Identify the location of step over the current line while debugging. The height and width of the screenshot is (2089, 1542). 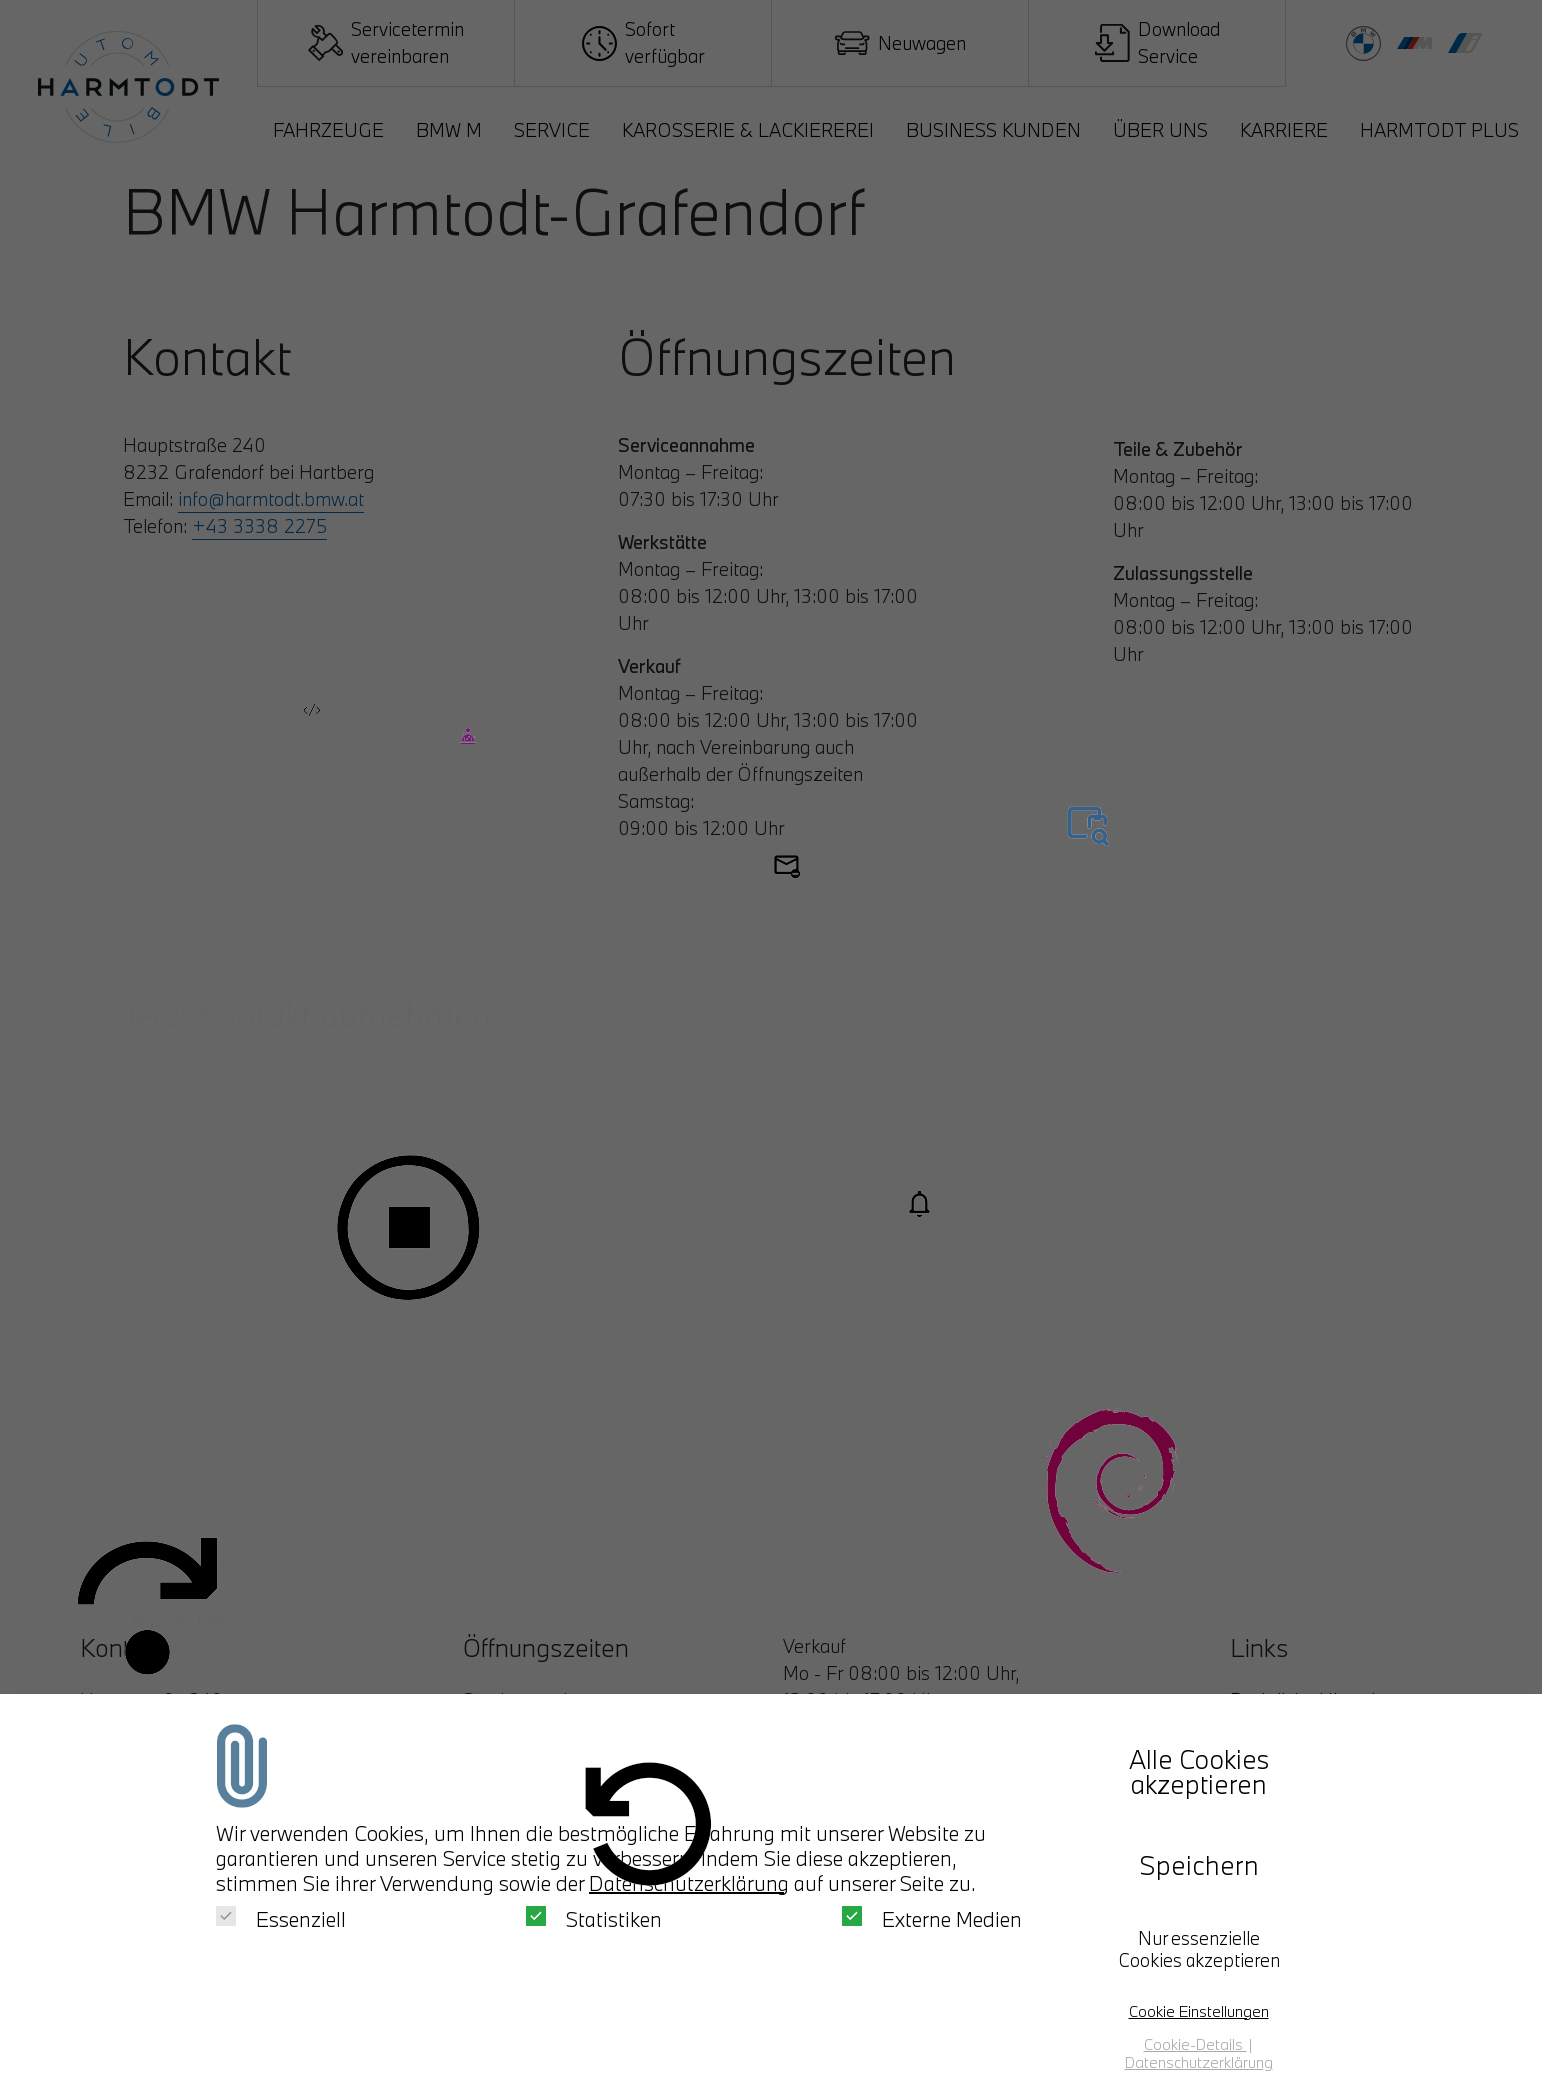
(147, 1607).